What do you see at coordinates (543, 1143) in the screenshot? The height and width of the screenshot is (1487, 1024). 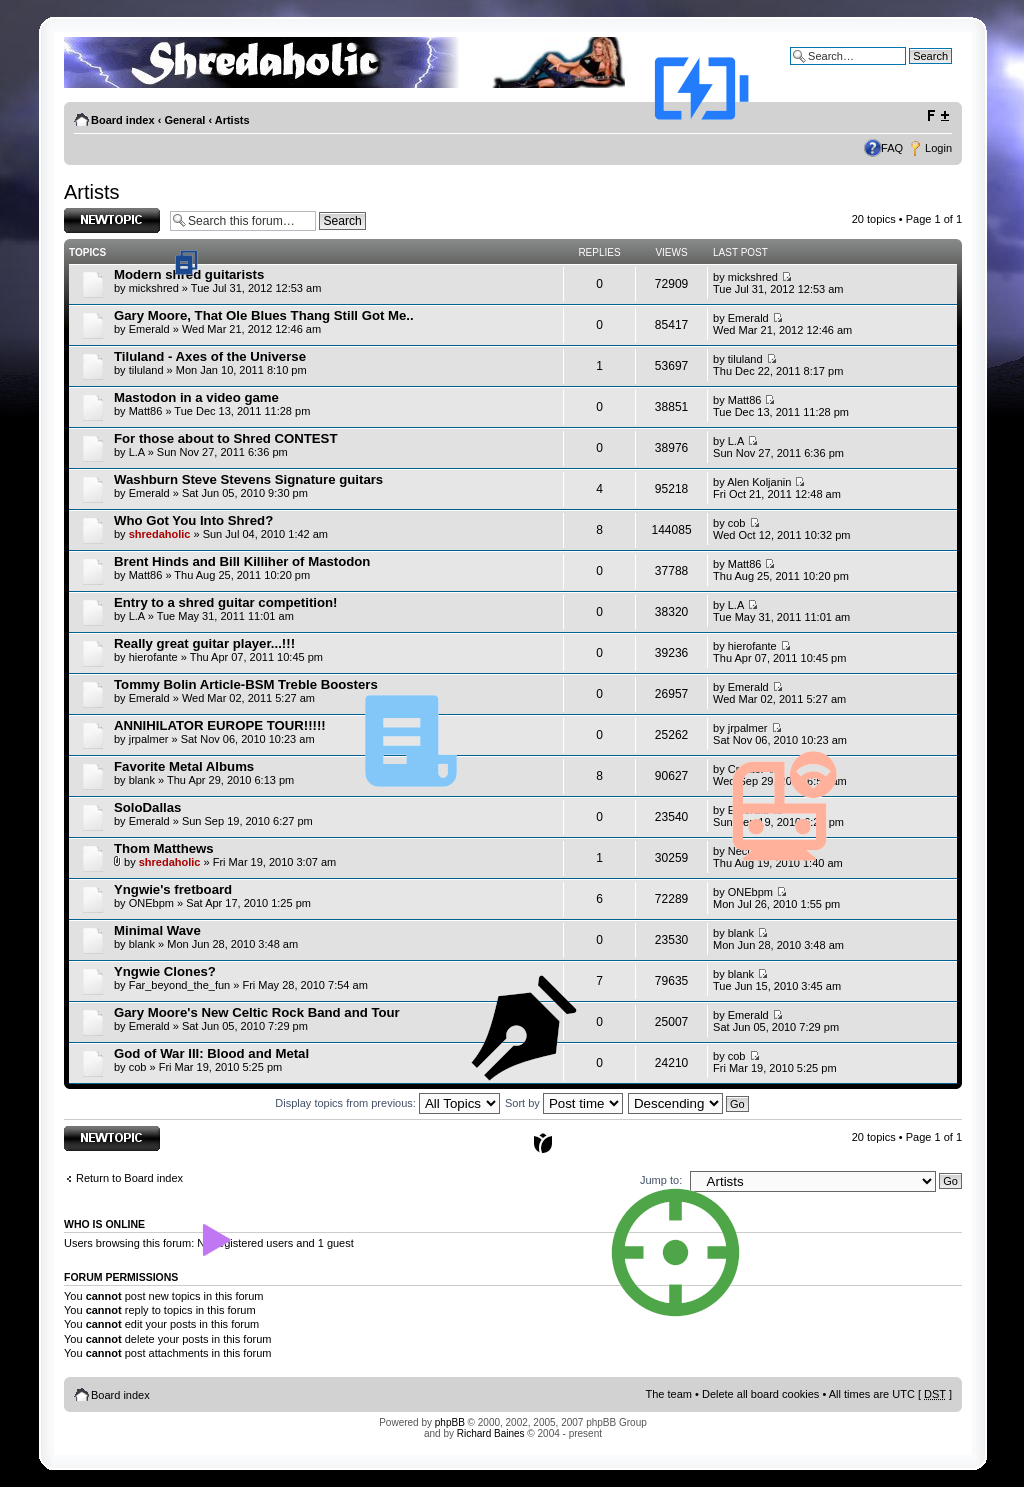 I see `access nature or garden-related features` at bounding box center [543, 1143].